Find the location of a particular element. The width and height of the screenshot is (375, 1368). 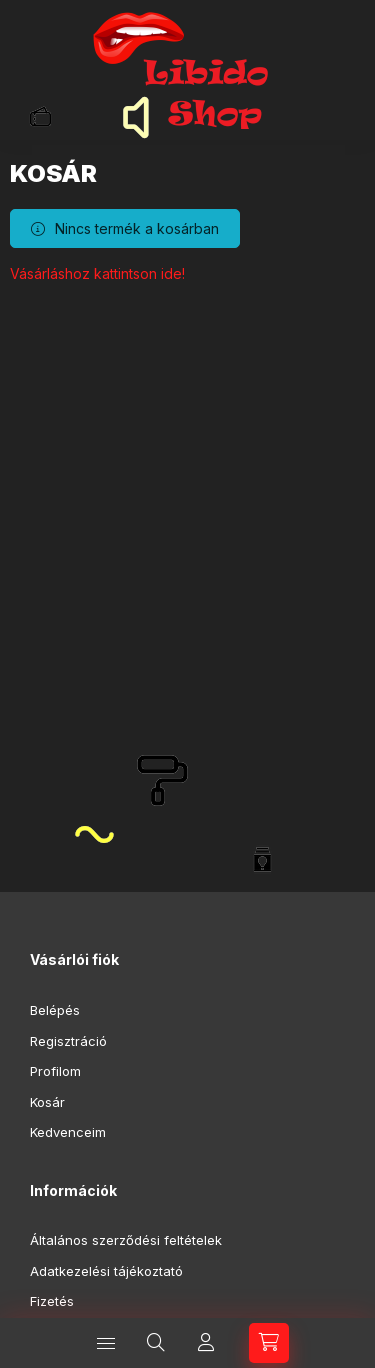

indicates approximate or similar value is located at coordinates (94, 834).